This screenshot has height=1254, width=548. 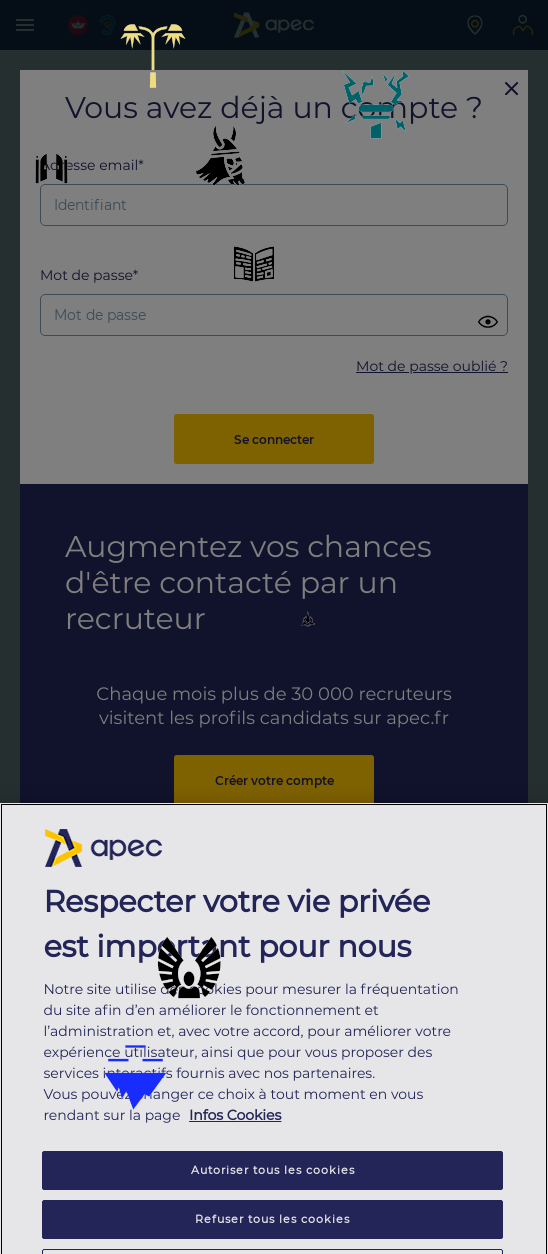 What do you see at coordinates (308, 618) in the screenshot?
I see `klingon empire emblem from star trek` at bounding box center [308, 618].